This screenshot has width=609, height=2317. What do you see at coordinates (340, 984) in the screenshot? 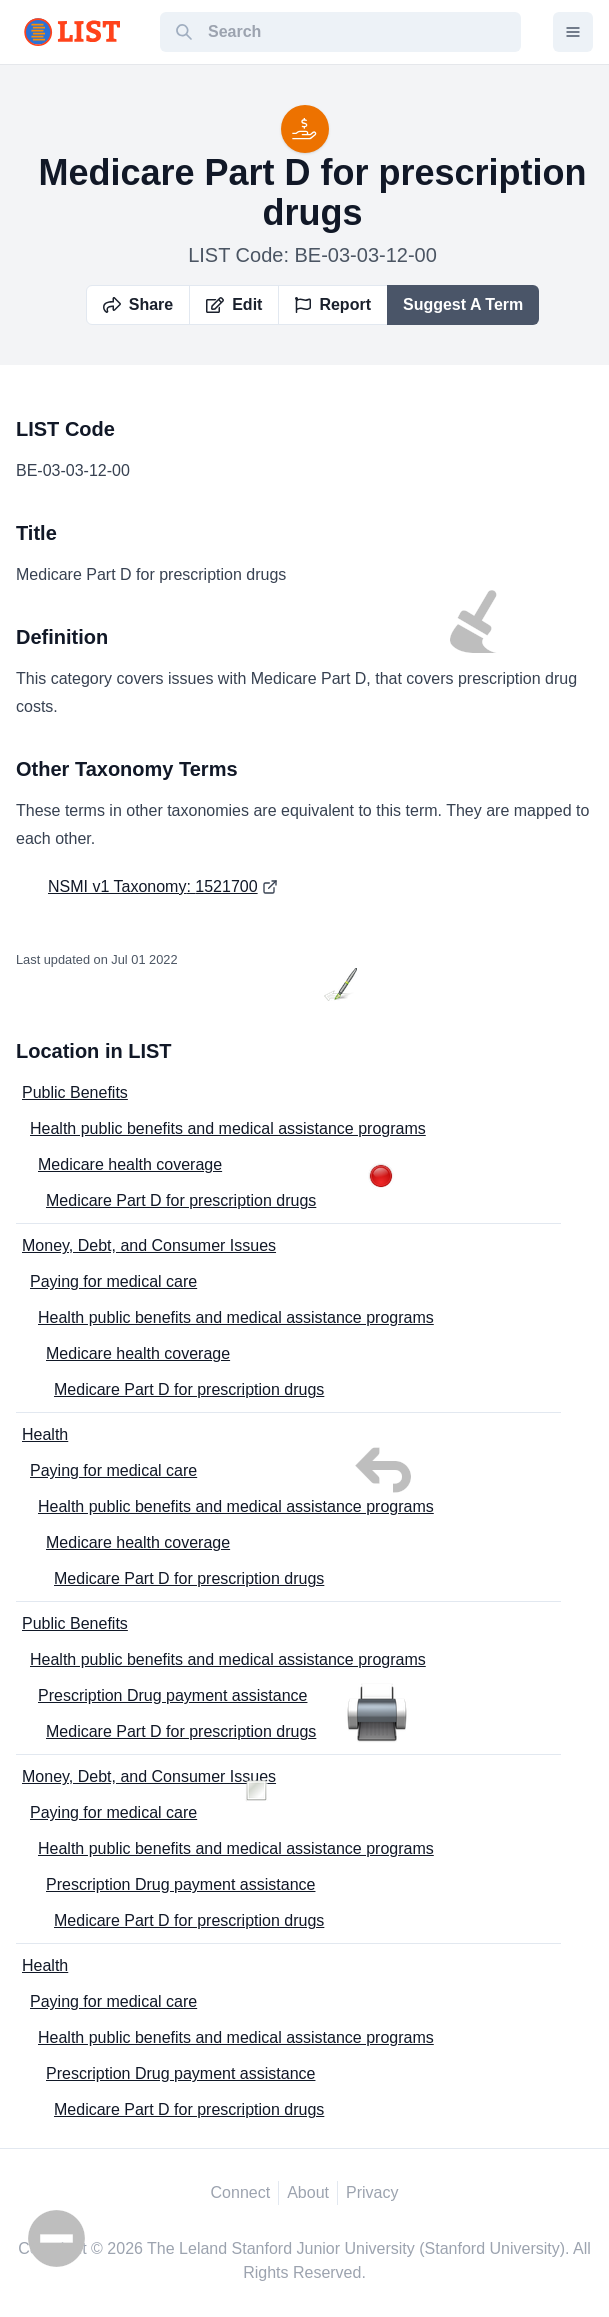
I see `switch text direction to right-to-left` at bounding box center [340, 984].